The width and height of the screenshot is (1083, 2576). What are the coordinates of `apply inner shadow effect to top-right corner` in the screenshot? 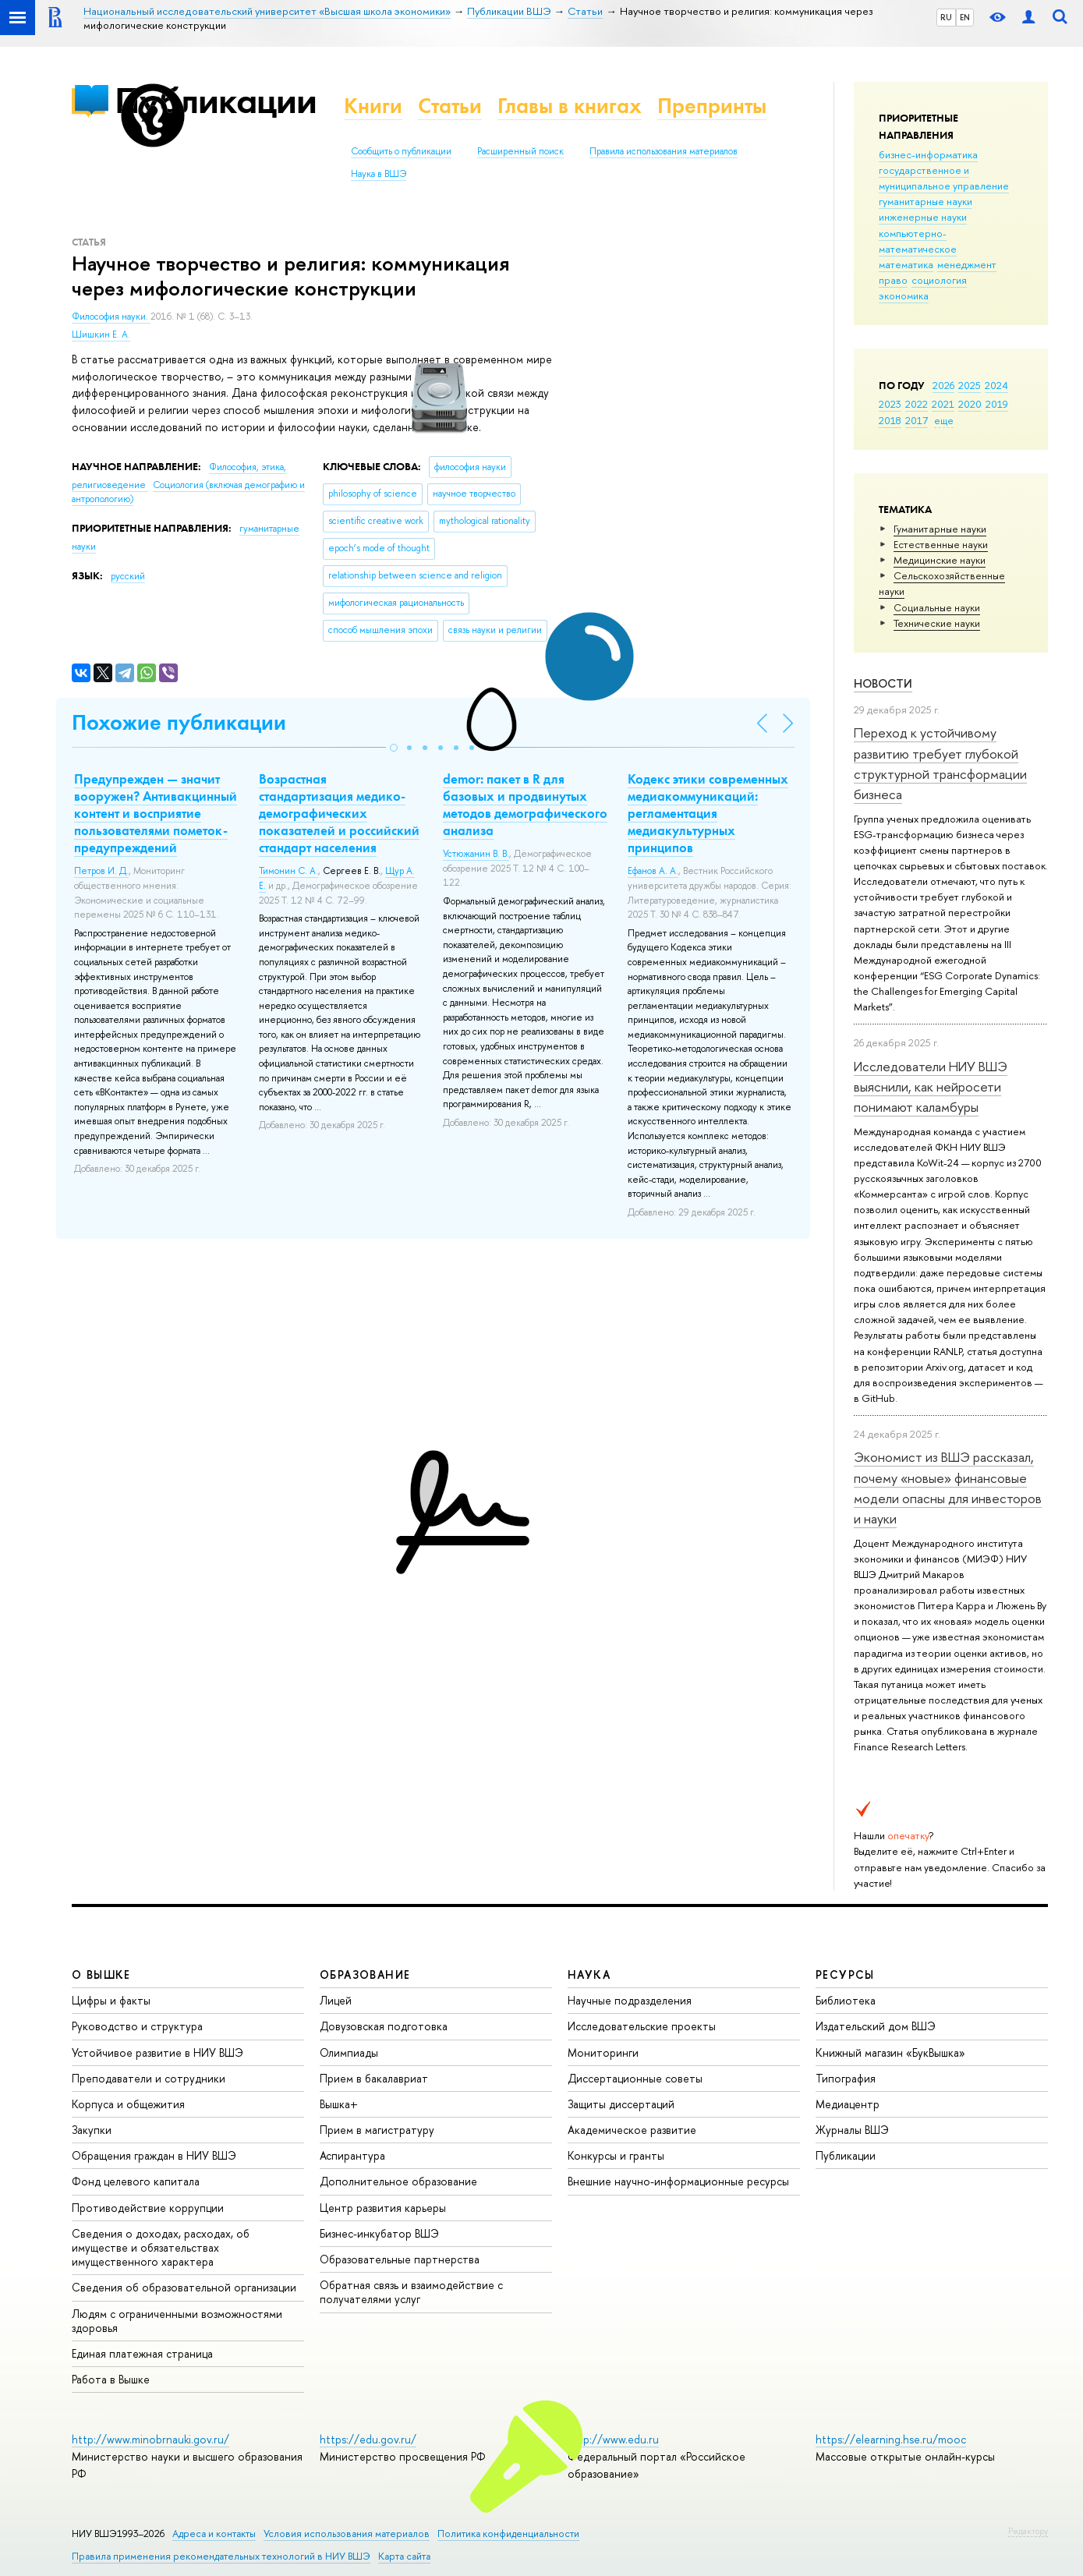 It's located at (589, 656).